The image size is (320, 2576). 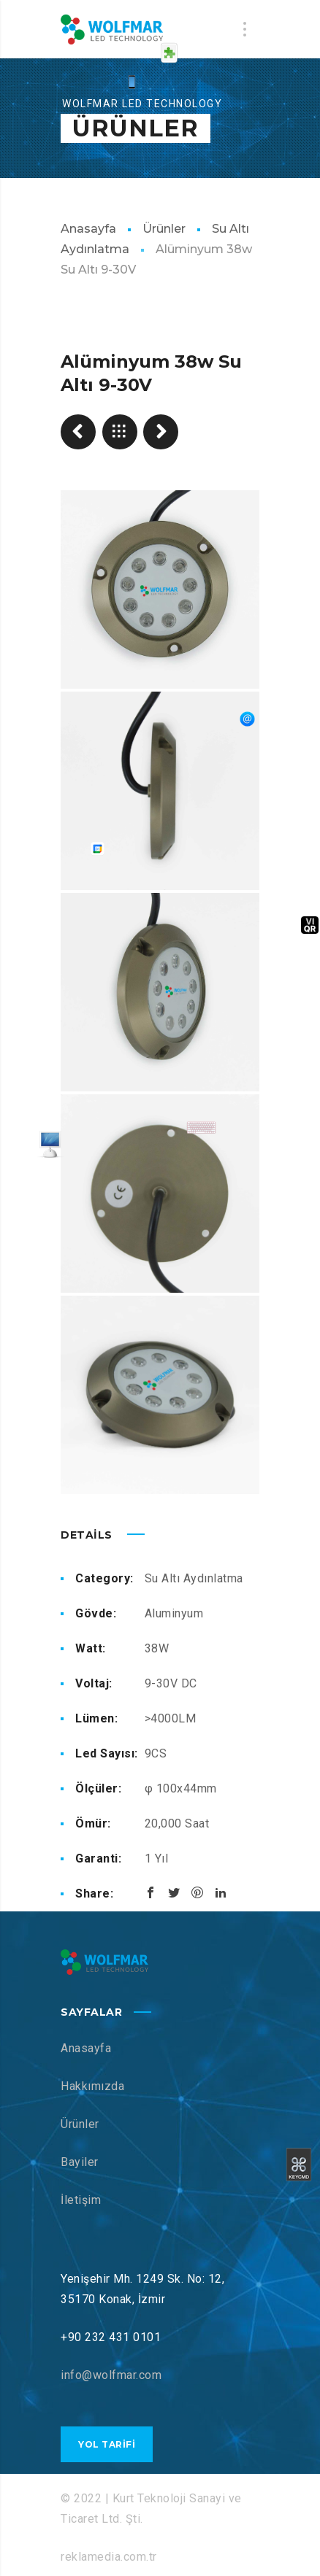 I want to click on open Google Calendar app, so click(x=97, y=848).